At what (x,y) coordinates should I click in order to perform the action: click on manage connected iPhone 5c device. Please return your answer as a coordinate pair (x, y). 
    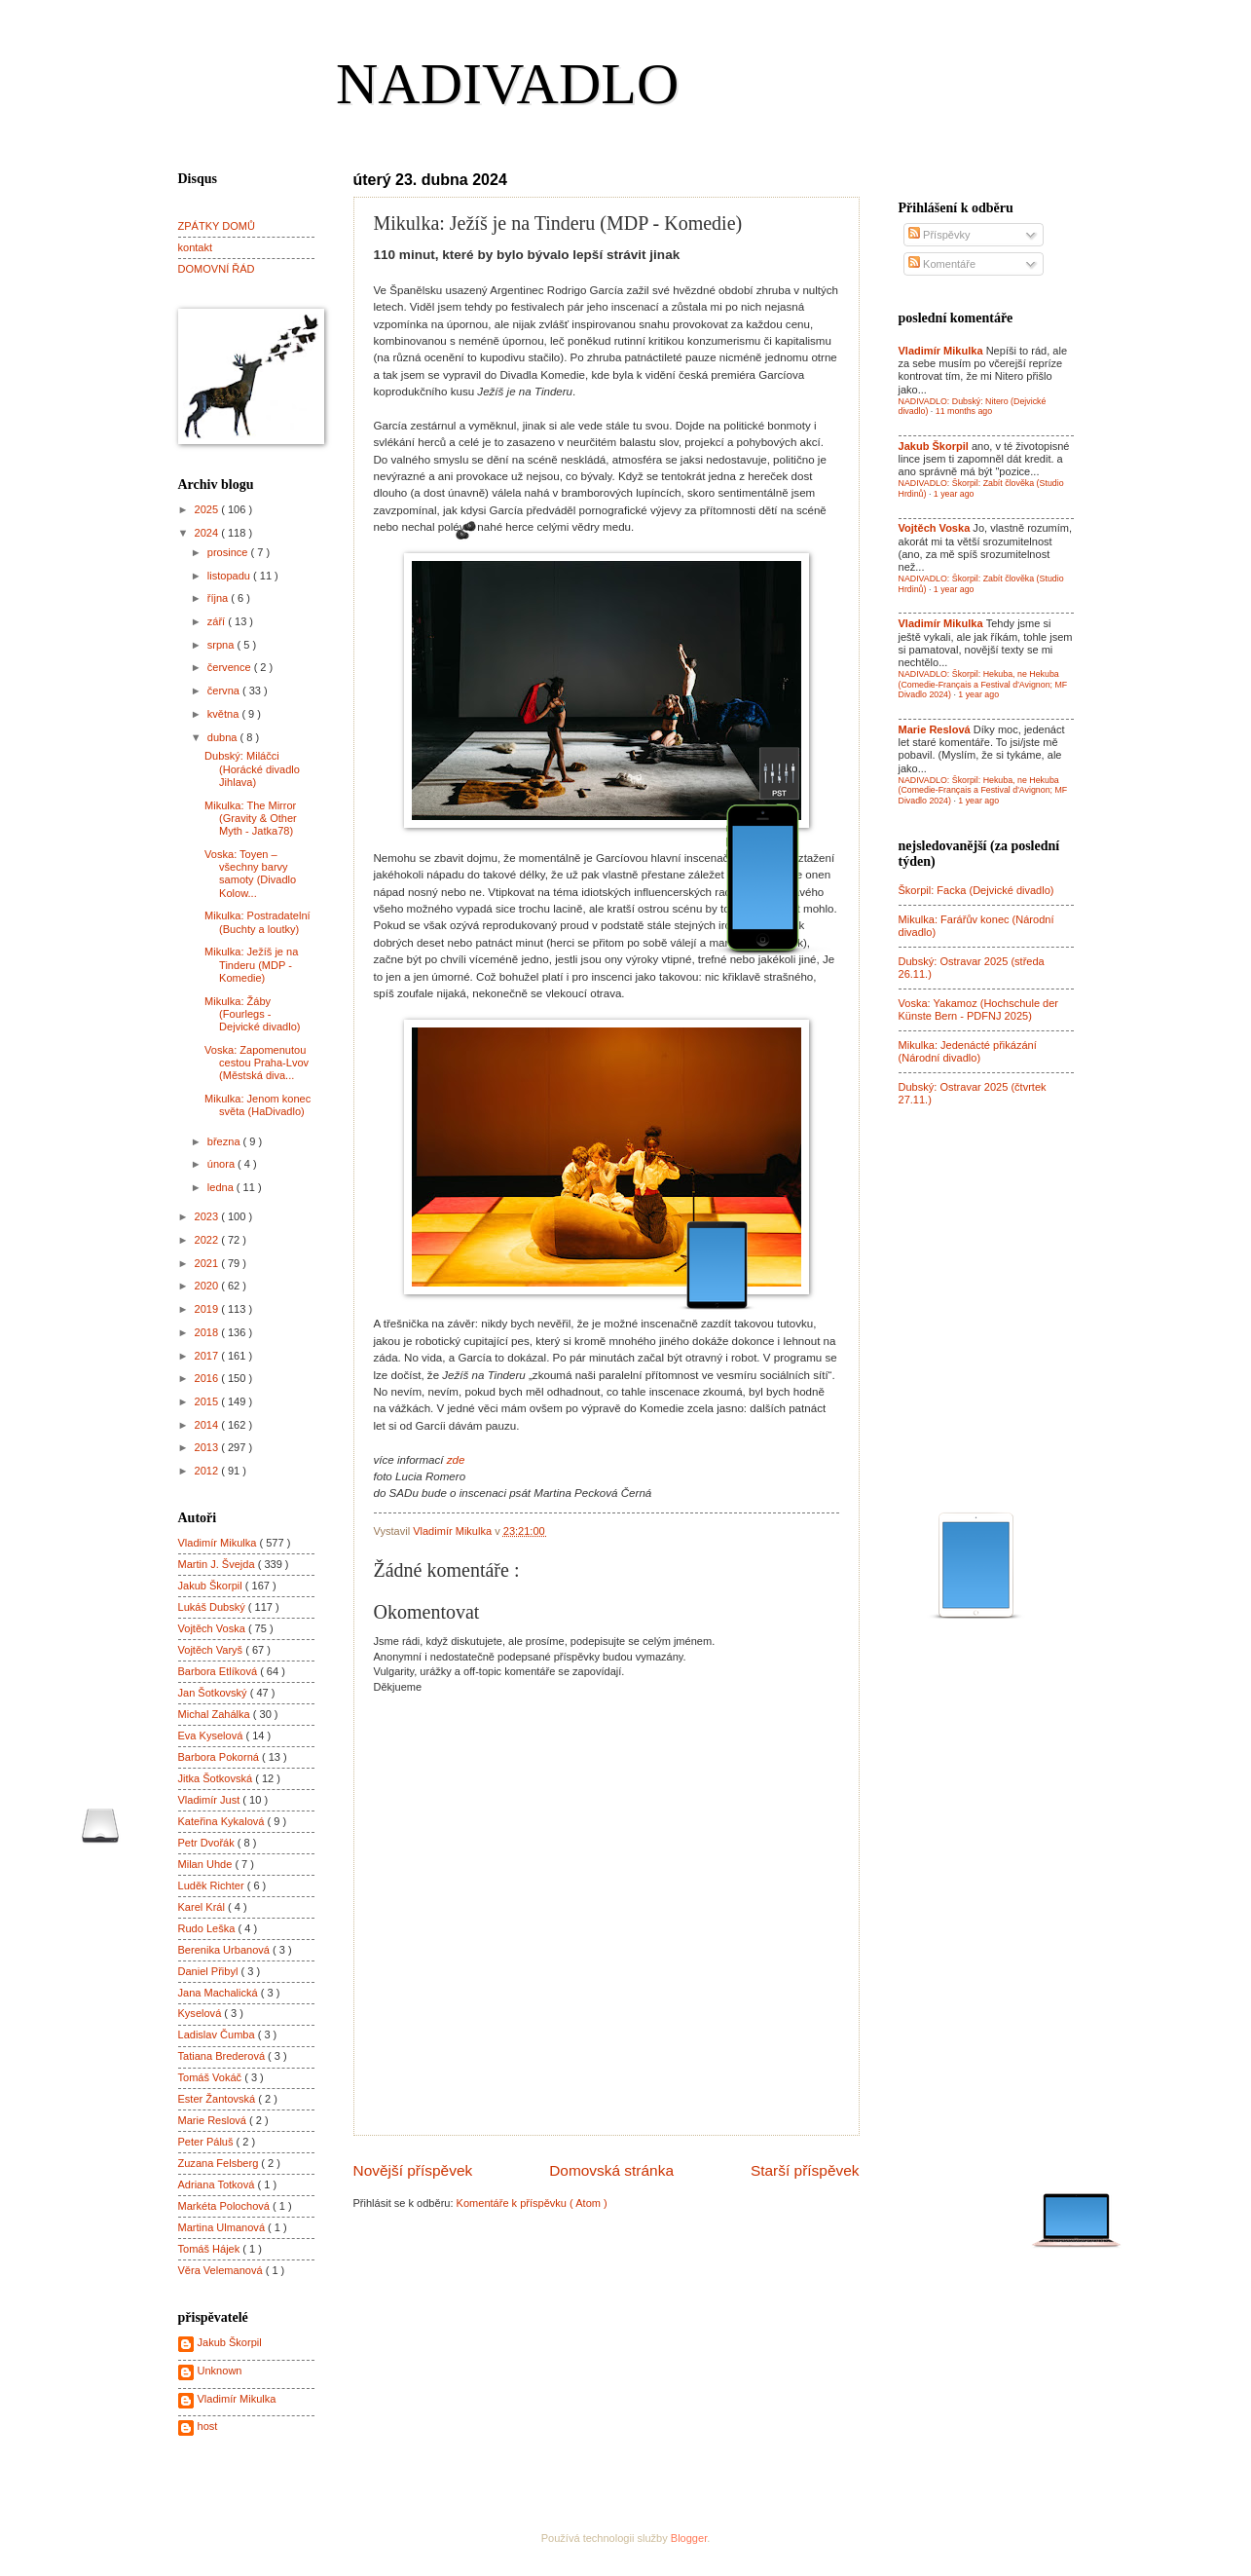
    Looking at the image, I should click on (762, 879).